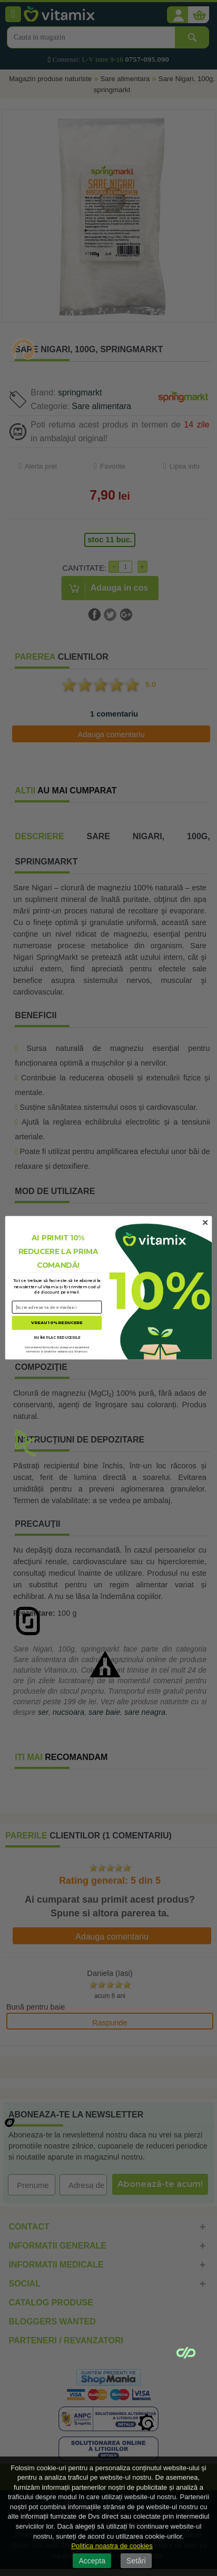  What do you see at coordinates (28, 1621) in the screenshot?
I see `Scaleway cloud services logo` at bounding box center [28, 1621].